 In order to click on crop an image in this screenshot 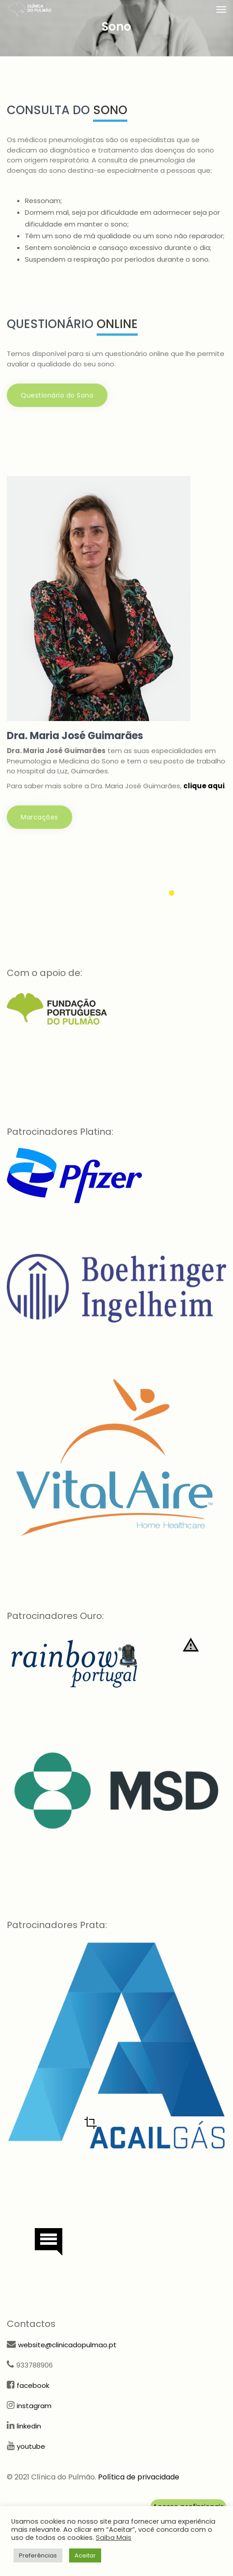, I will do `click(90, 2123)`.